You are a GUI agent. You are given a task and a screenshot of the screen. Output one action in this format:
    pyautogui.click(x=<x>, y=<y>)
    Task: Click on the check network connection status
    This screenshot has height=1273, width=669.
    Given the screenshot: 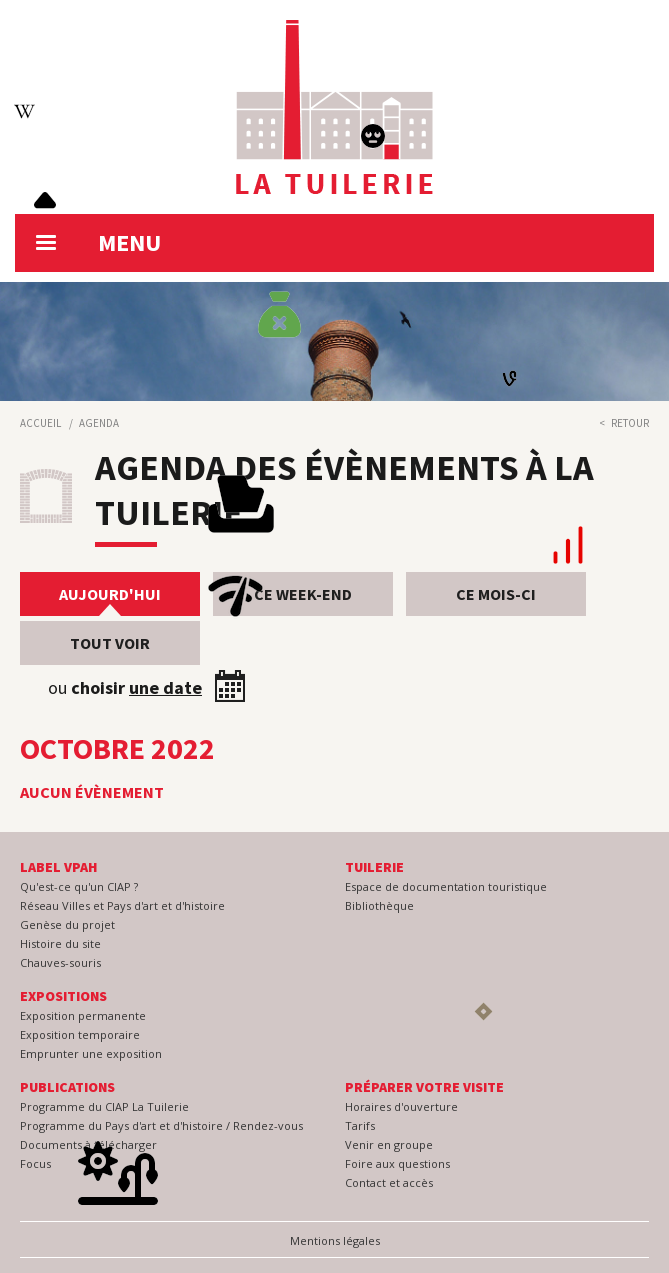 What is the action you would take?
    pyautogui.click(x=235, y=595)
    